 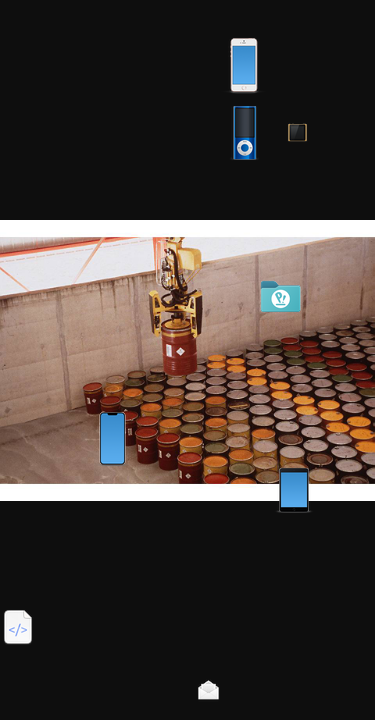 What do you see at coordinates (244, 133) in the screenshot?
I see `iPod nano device connected` at bounding box center [244, 133].